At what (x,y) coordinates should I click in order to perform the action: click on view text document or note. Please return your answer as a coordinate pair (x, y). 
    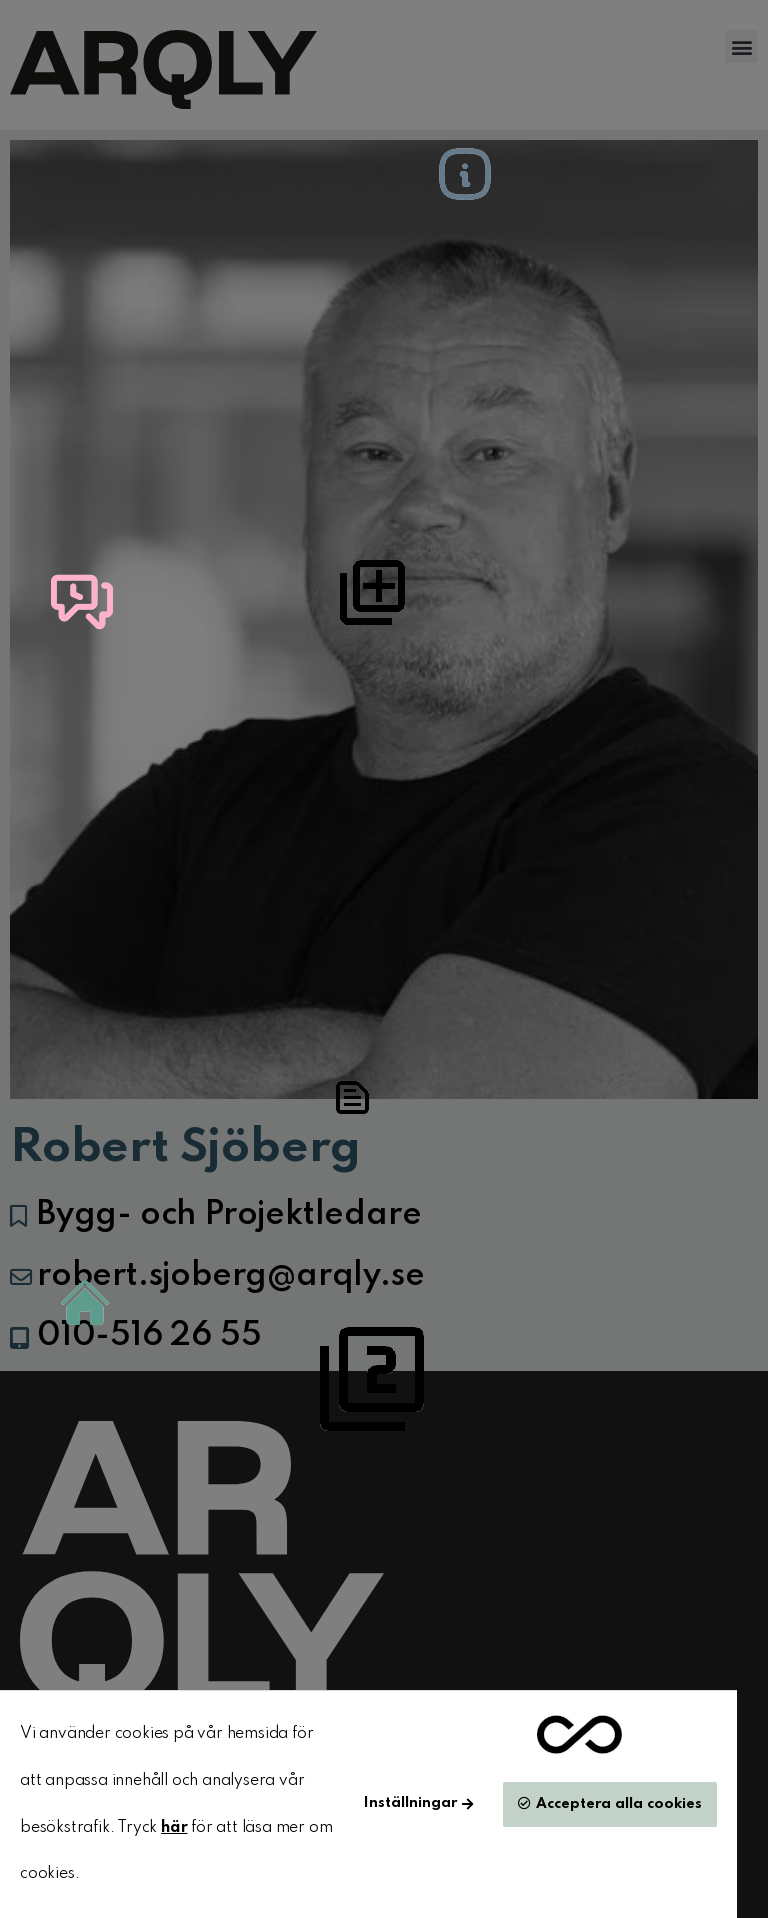
    Looking at the image, I should click on (352, 1097).